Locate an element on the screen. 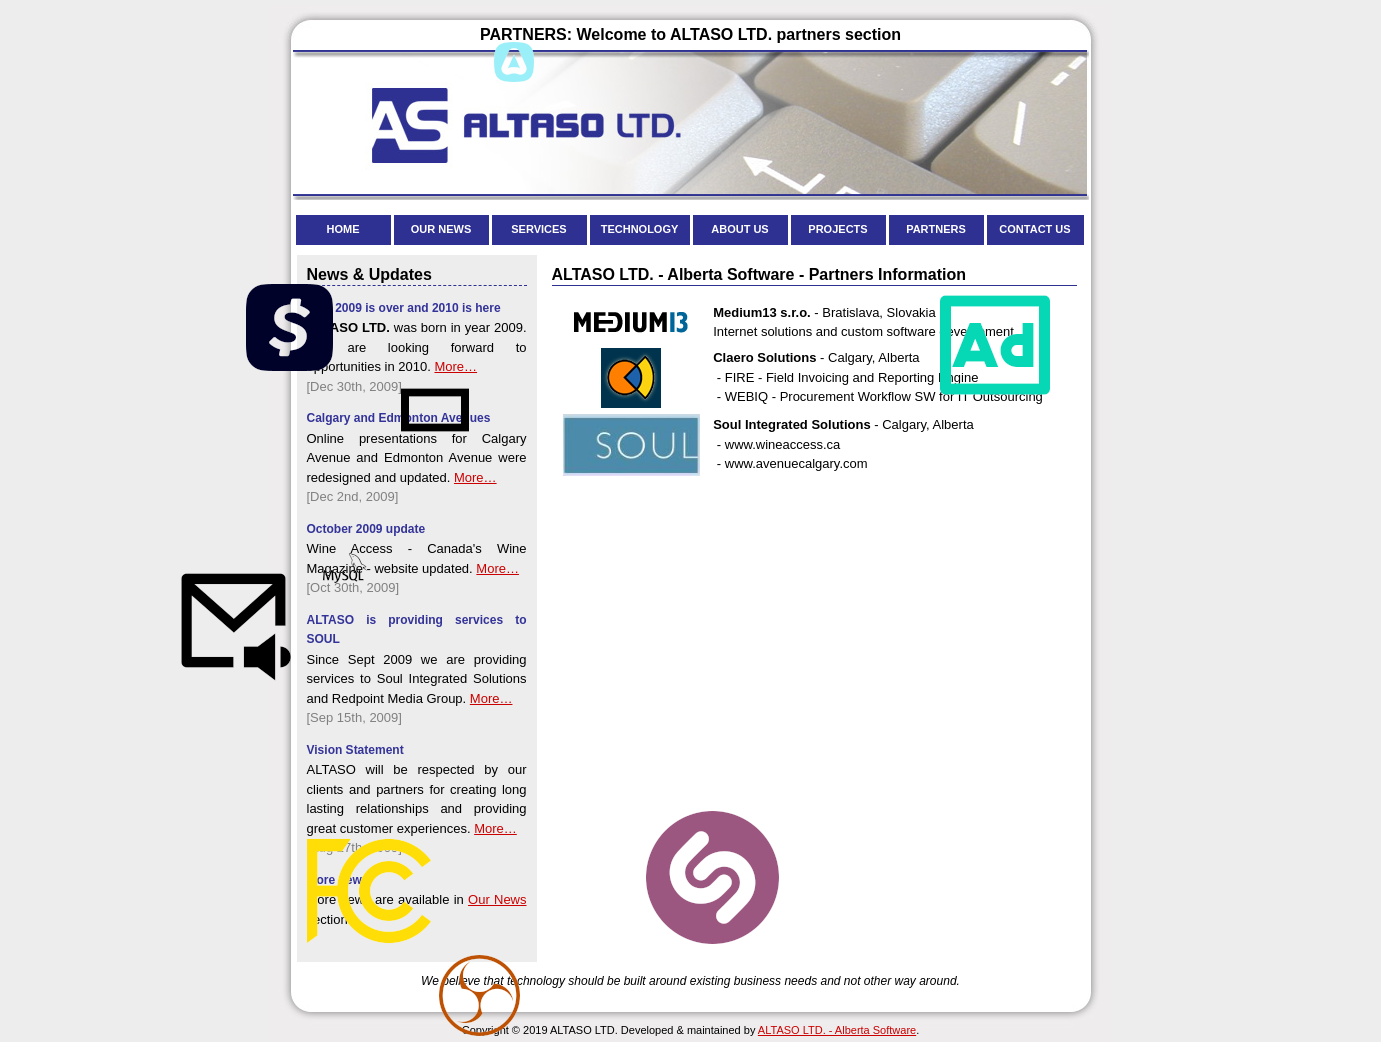 The height and width of the screenshot is (1042, 1381). open Cash App is located at coordinates (289, 327).